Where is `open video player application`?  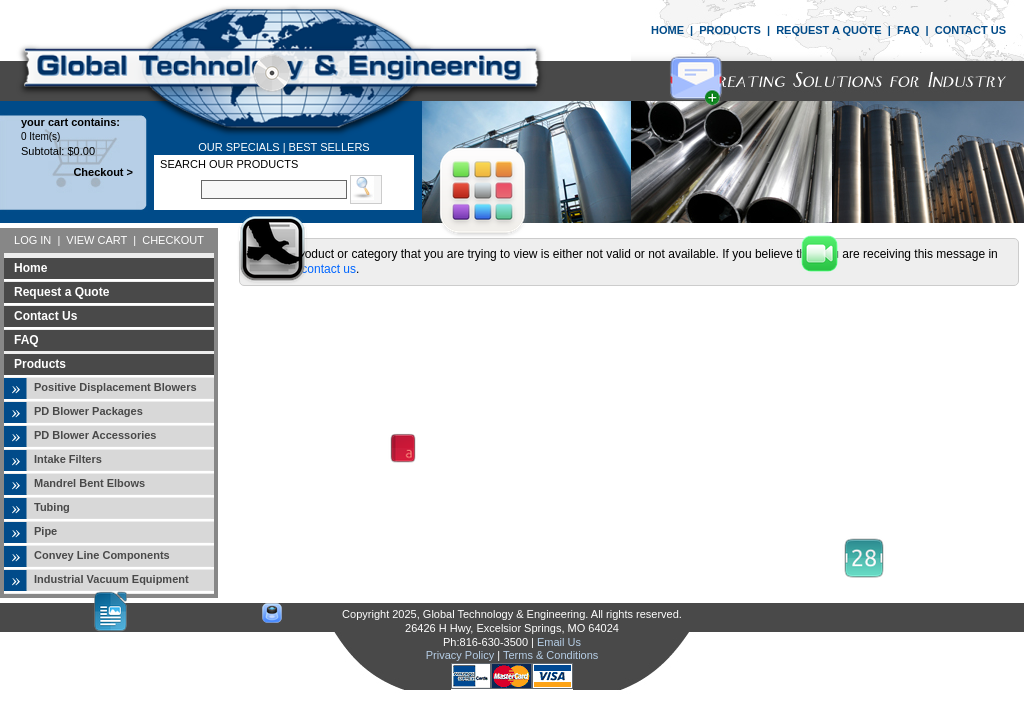
open video player application is located at coordinates (819, 253).